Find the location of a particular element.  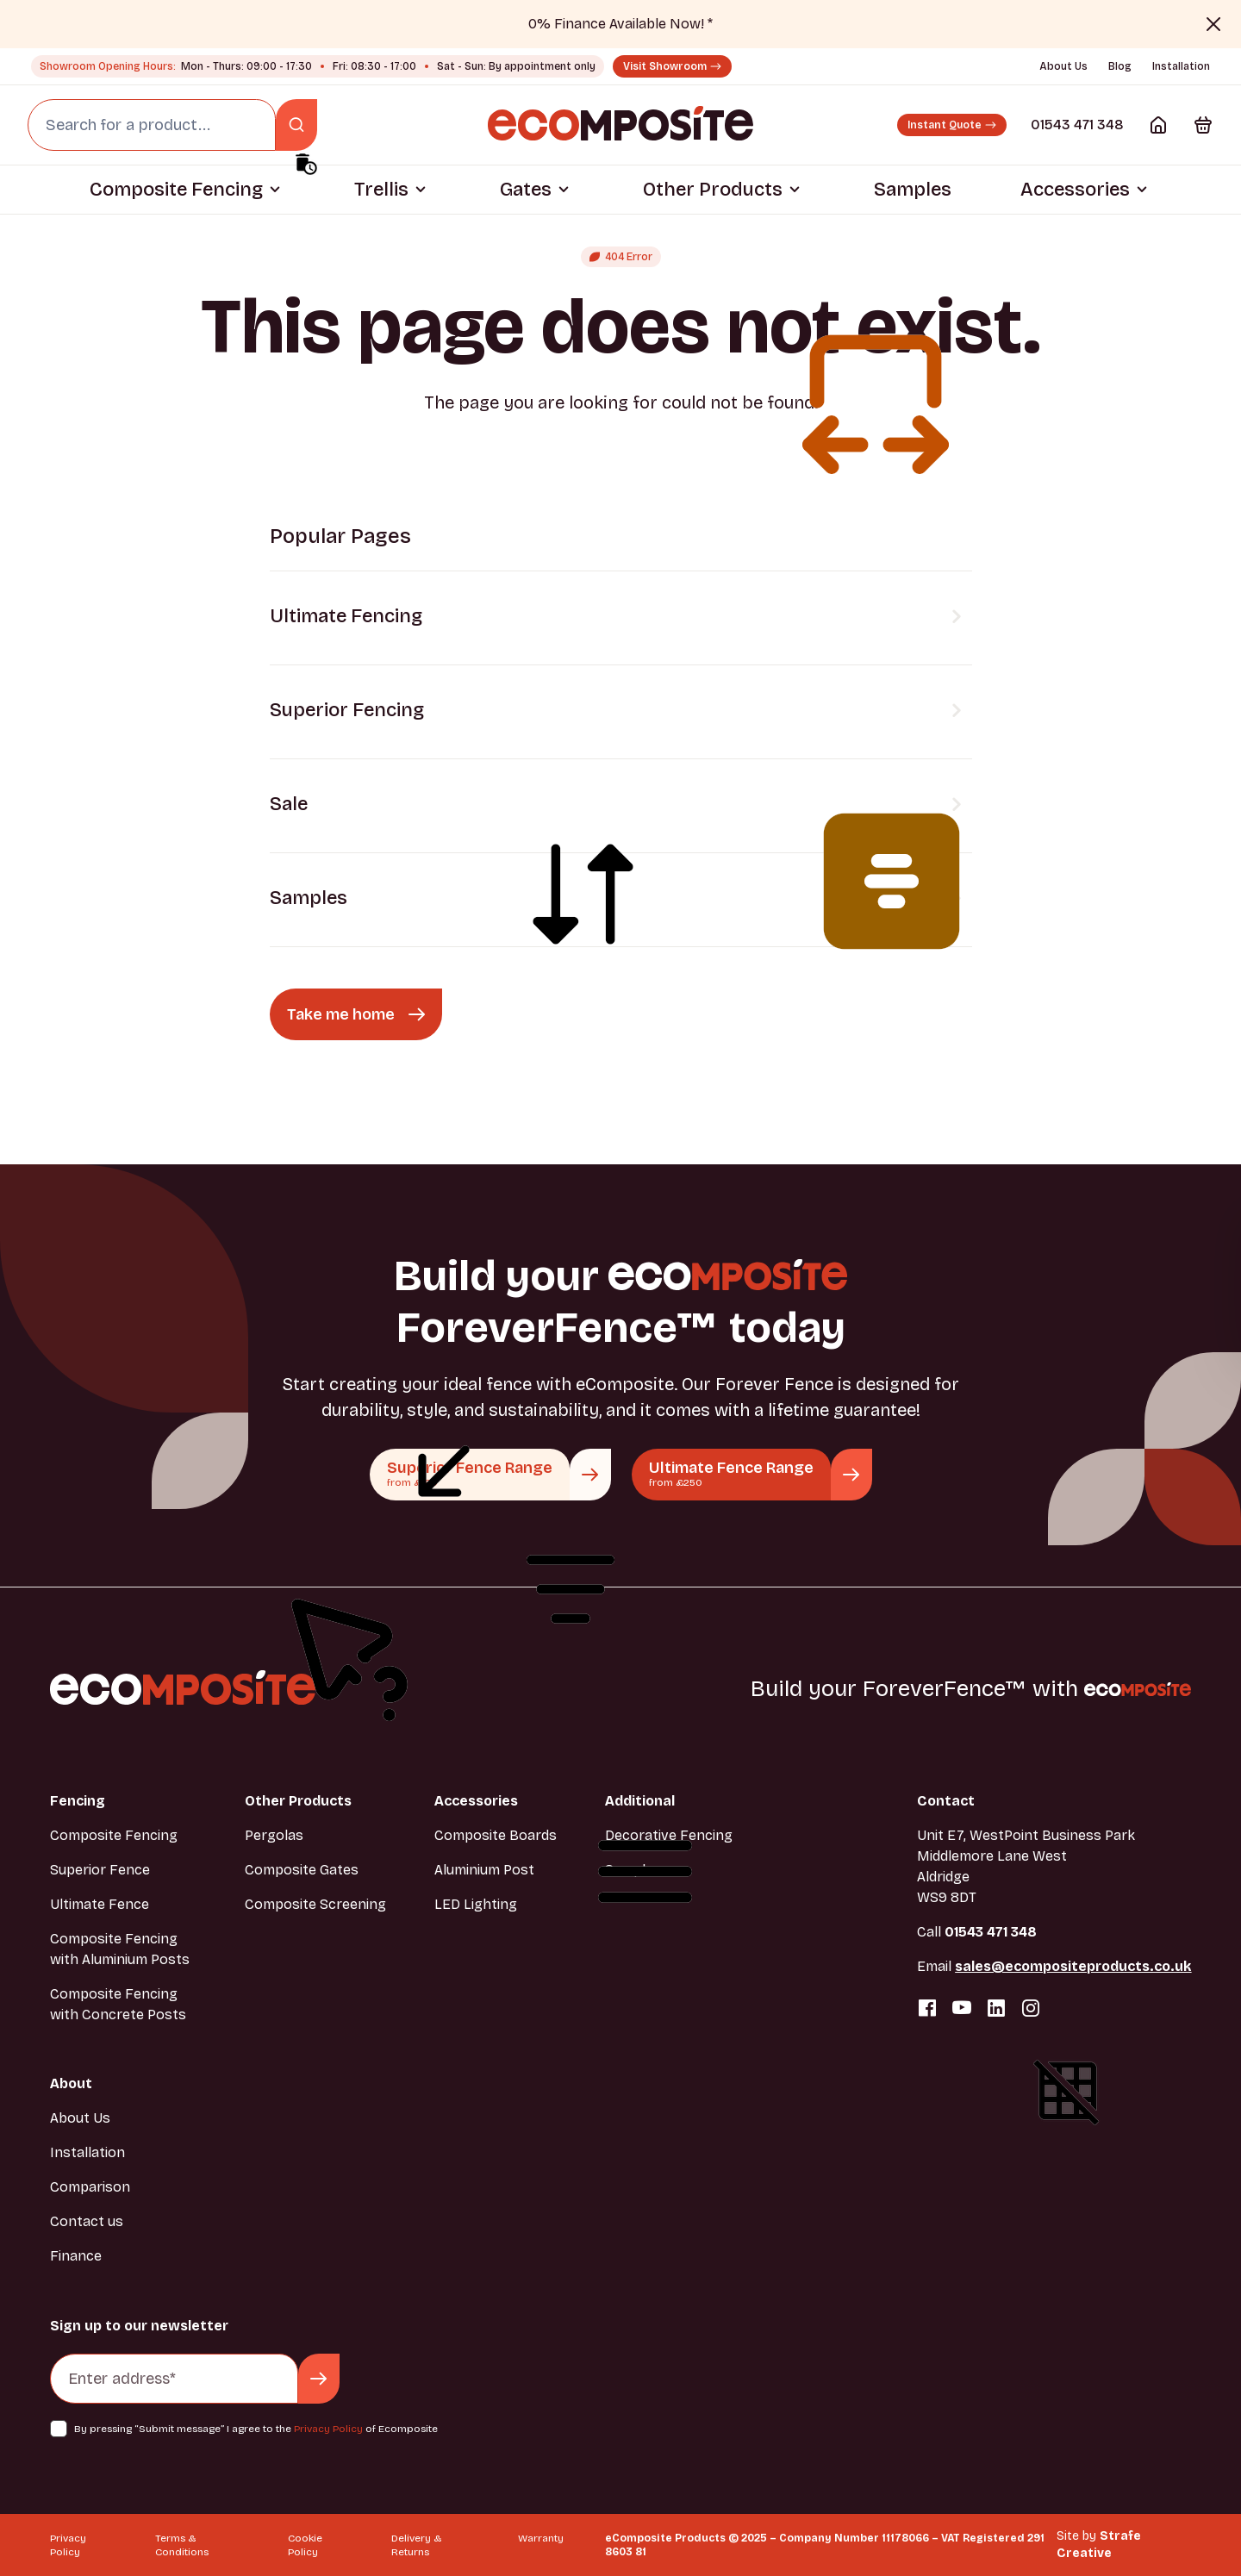

auto-fit content to available width is located at coordinates (876, 401).